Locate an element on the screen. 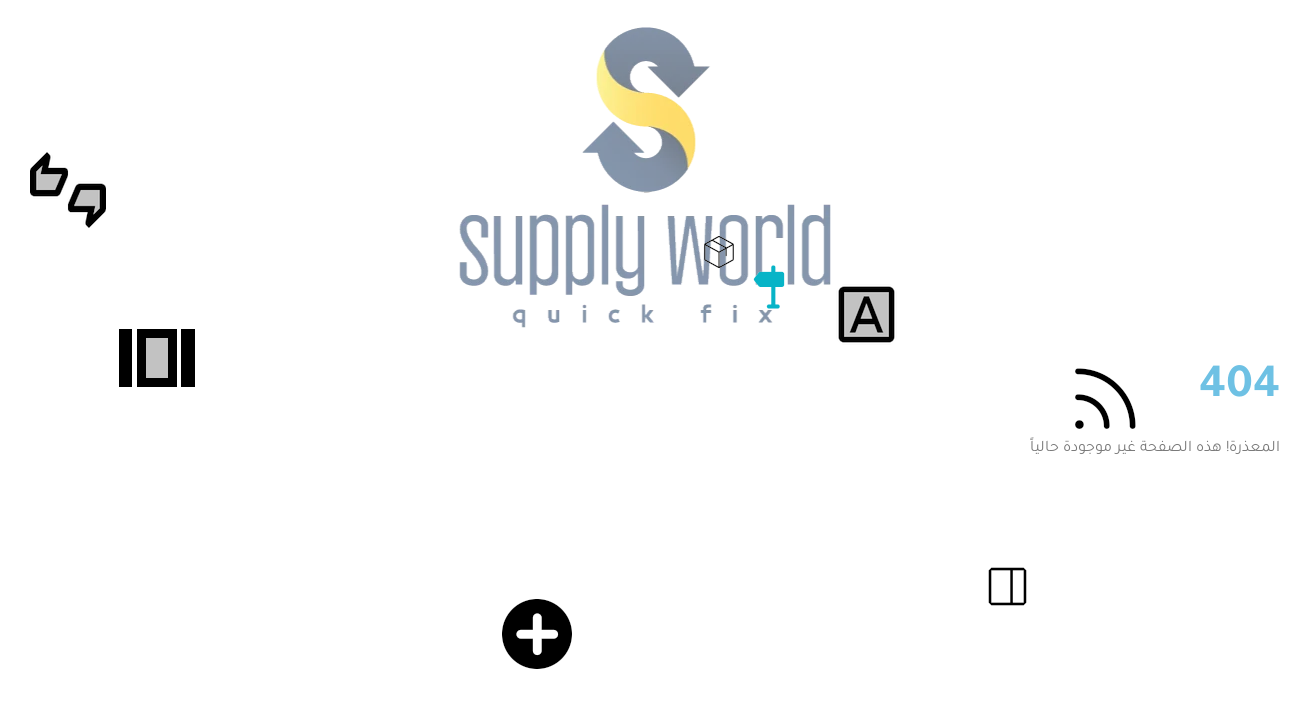  view package or shipment details is located at coordinates (719, 252).